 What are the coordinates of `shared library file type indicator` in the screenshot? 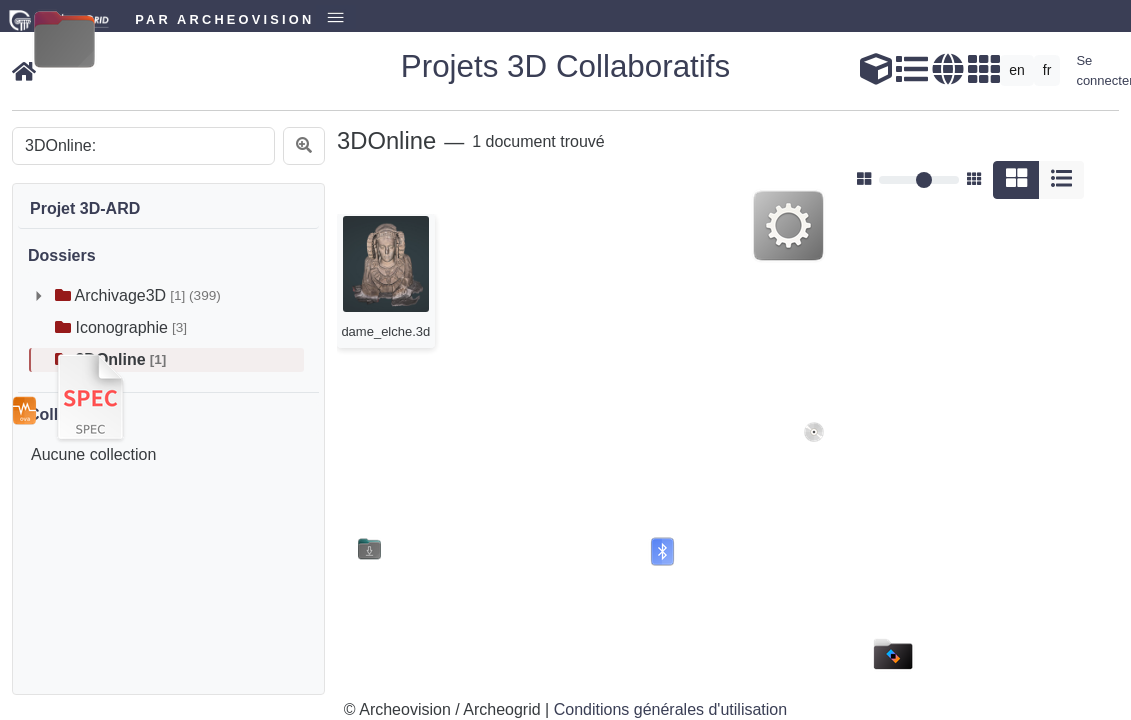 It's located at (788, 225).